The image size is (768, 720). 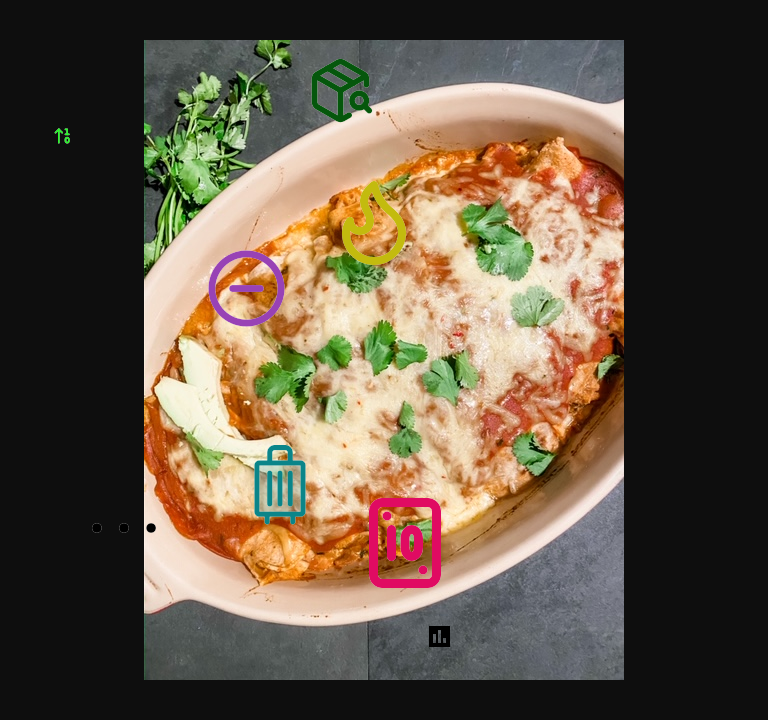 I want to click on remove an item from a list, so click(x=246, y=288).